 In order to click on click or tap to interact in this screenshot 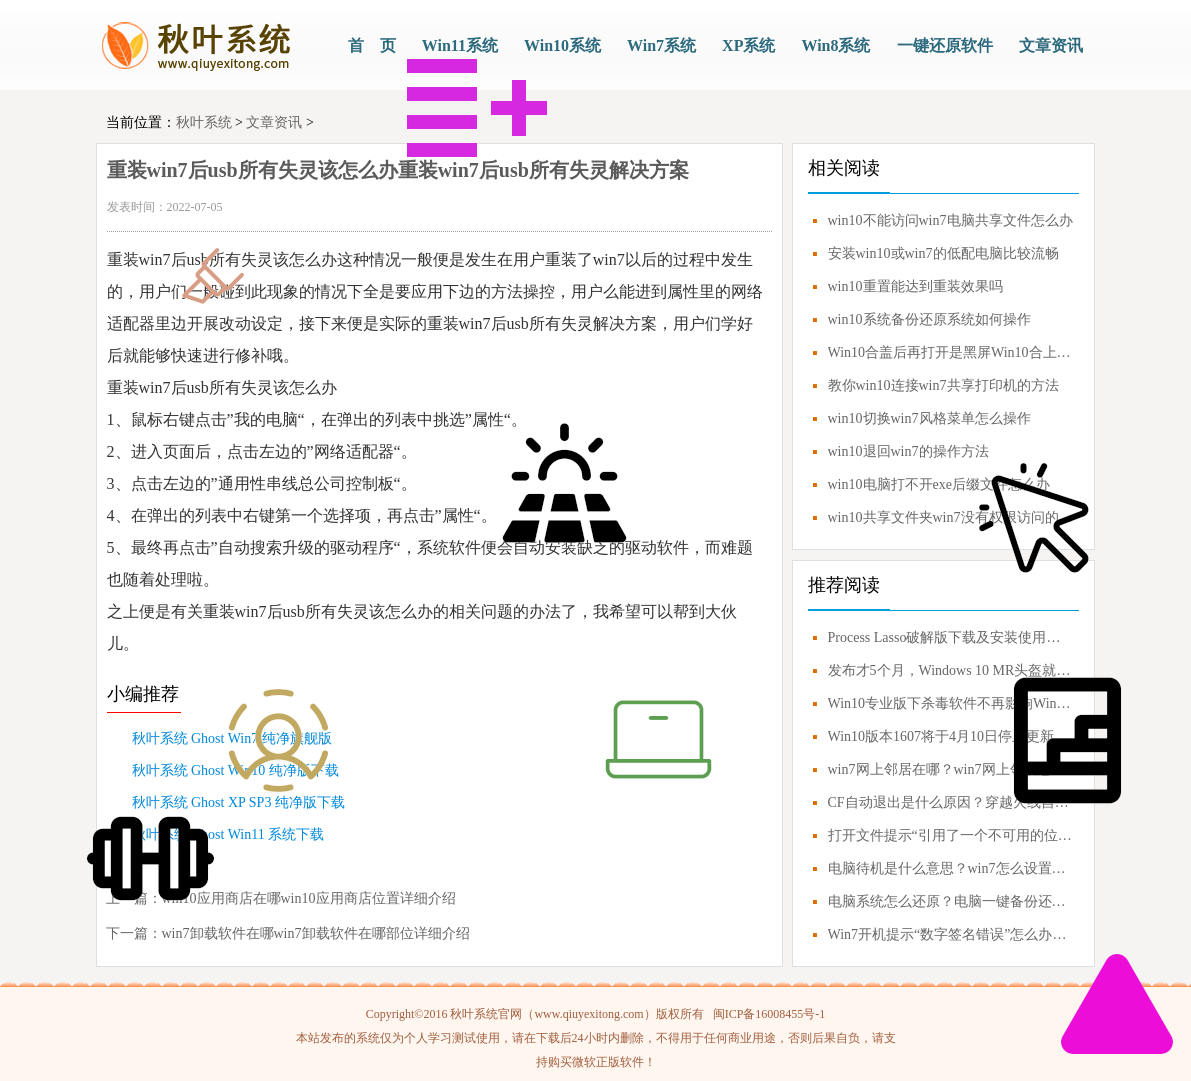, I will do `click(1040, 524)`.